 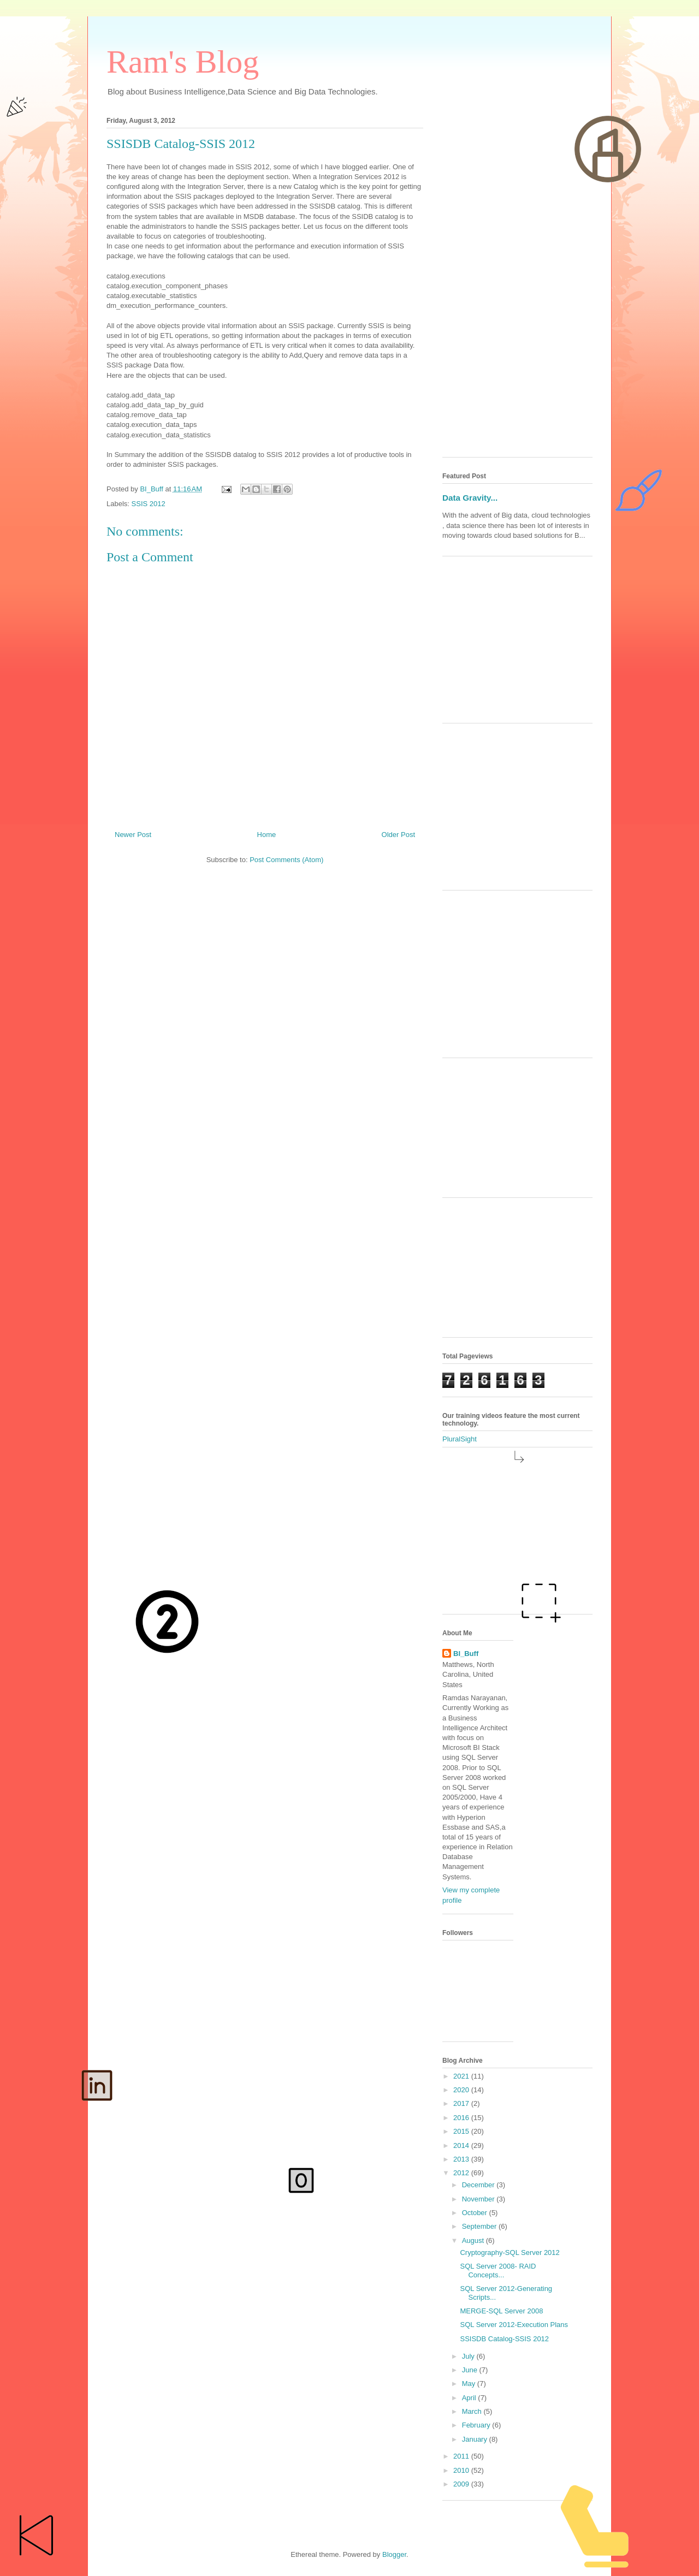 What do you see at coordinates (593, 2526) in the screenshot?
I see `select or reserve a seat` at bounding box center [593, 2526].